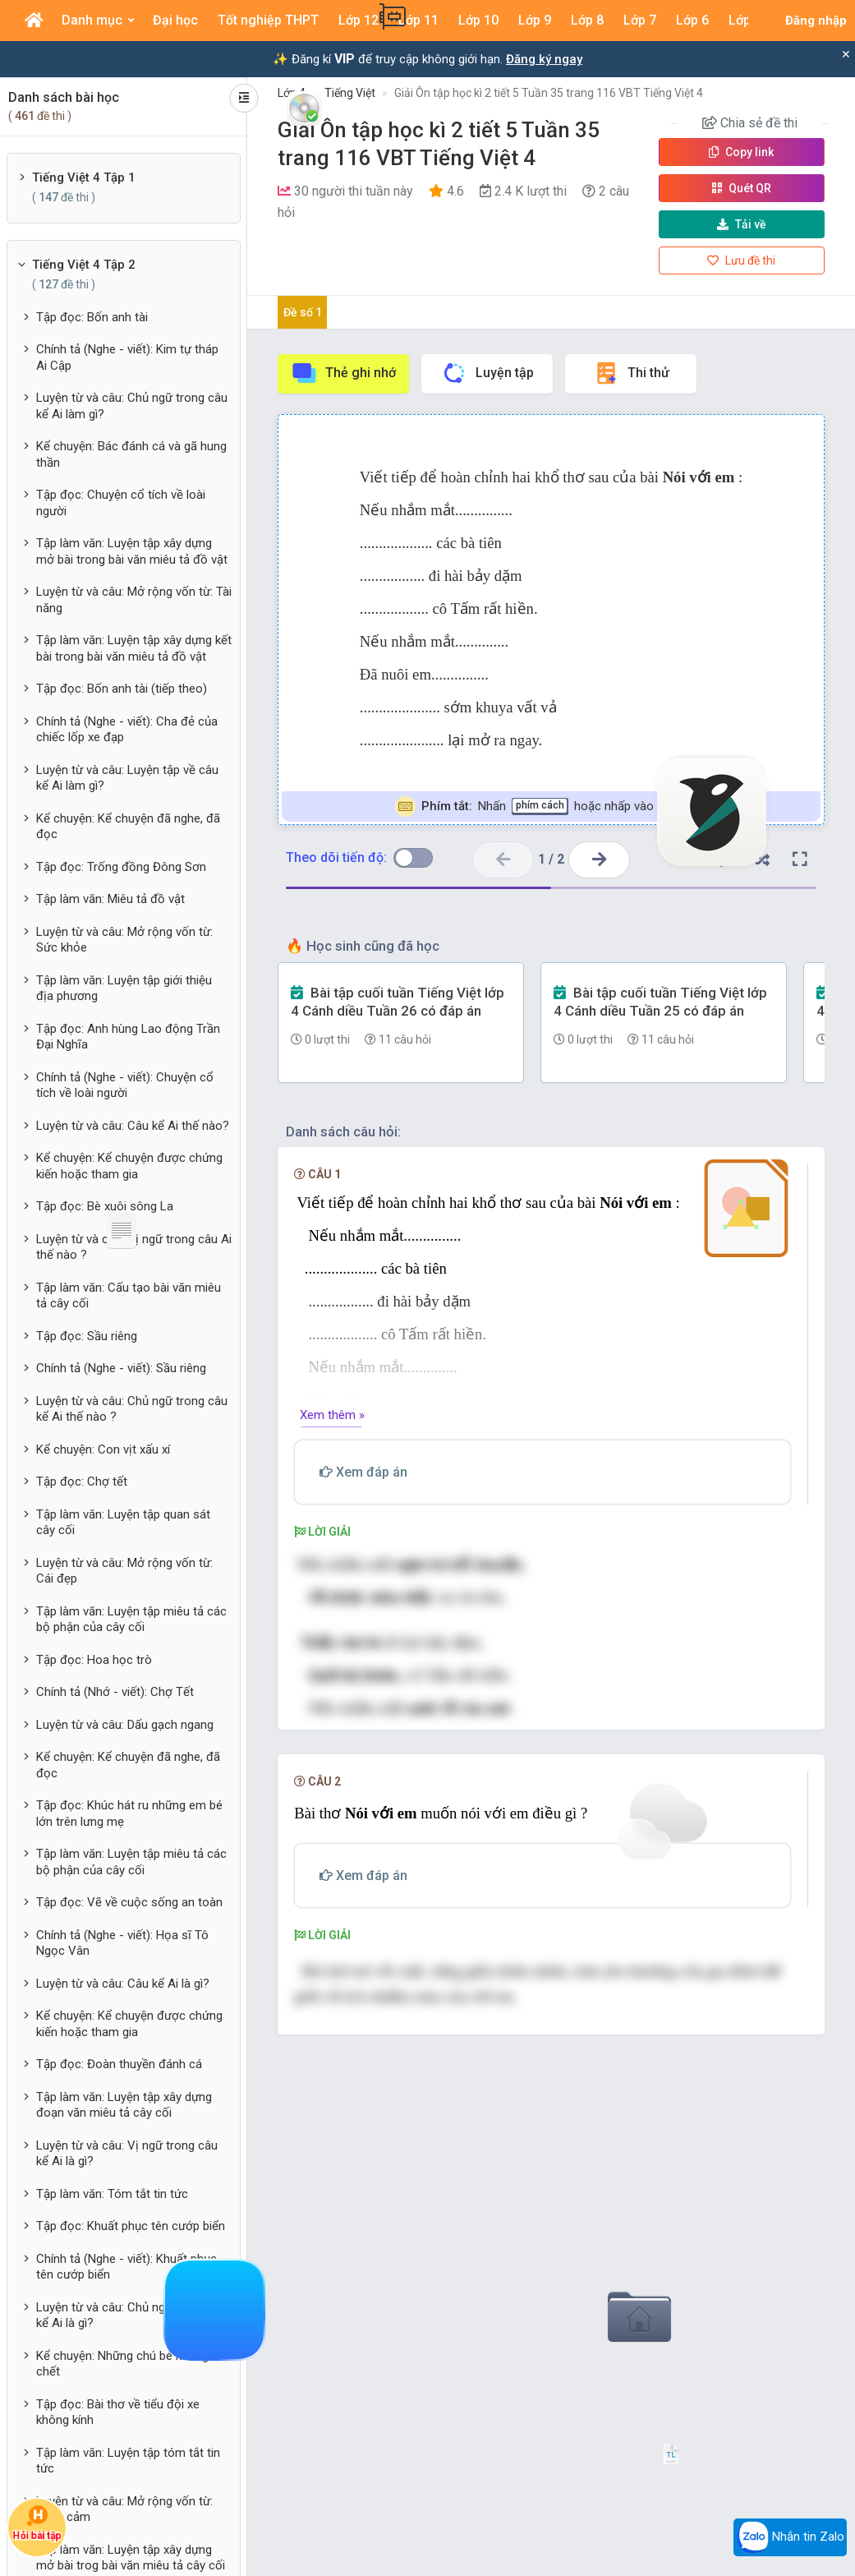 The height and width of the screenshot is (2576, 855). I want to click on open orca slicer 3d printing software, so click(711, 811).